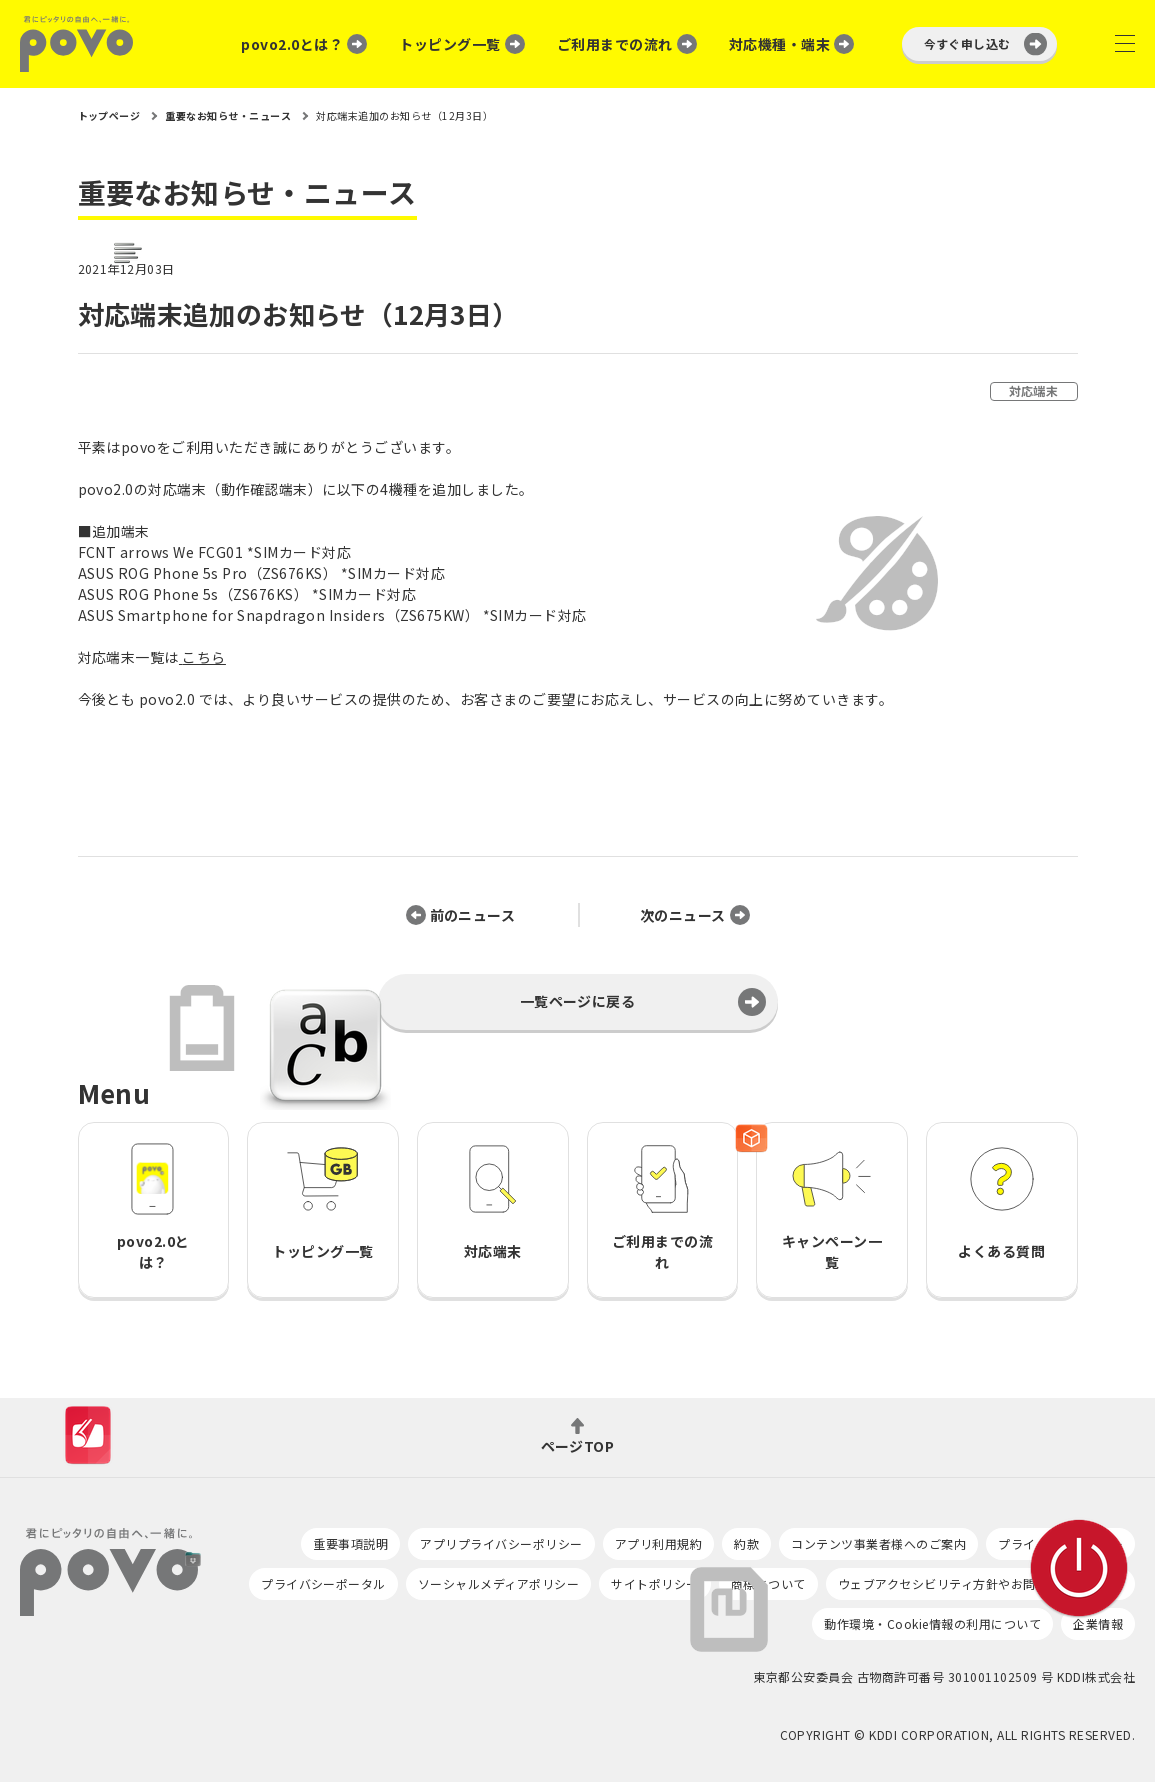 This screenshot has height=1782, width=1155. What do you see at coordinates (877, 577) in the screenshot?
I see `open graphics or drawing applications` at bounding box center [877, 577].